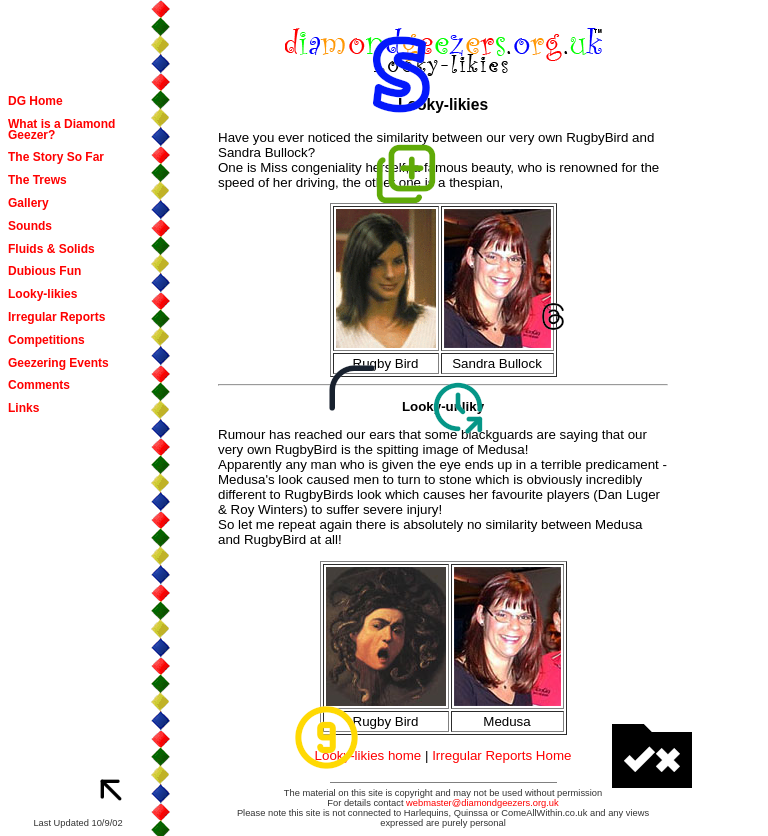 The image size is (768, 836). I want to click on folder with validation rules applied, so click(652, 756).